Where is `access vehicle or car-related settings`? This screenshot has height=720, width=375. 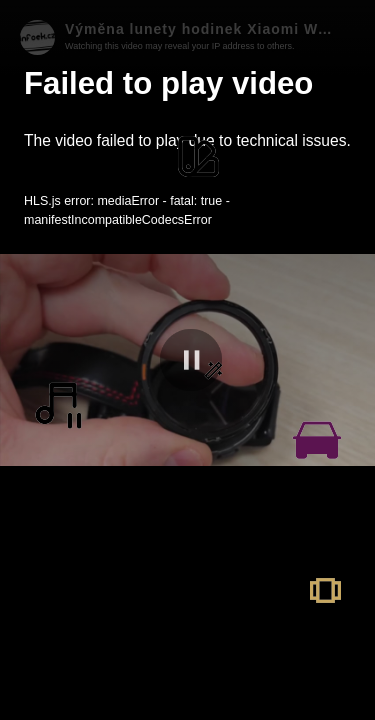
access vehicle or car-related settings is located at coordinates (317, 441).